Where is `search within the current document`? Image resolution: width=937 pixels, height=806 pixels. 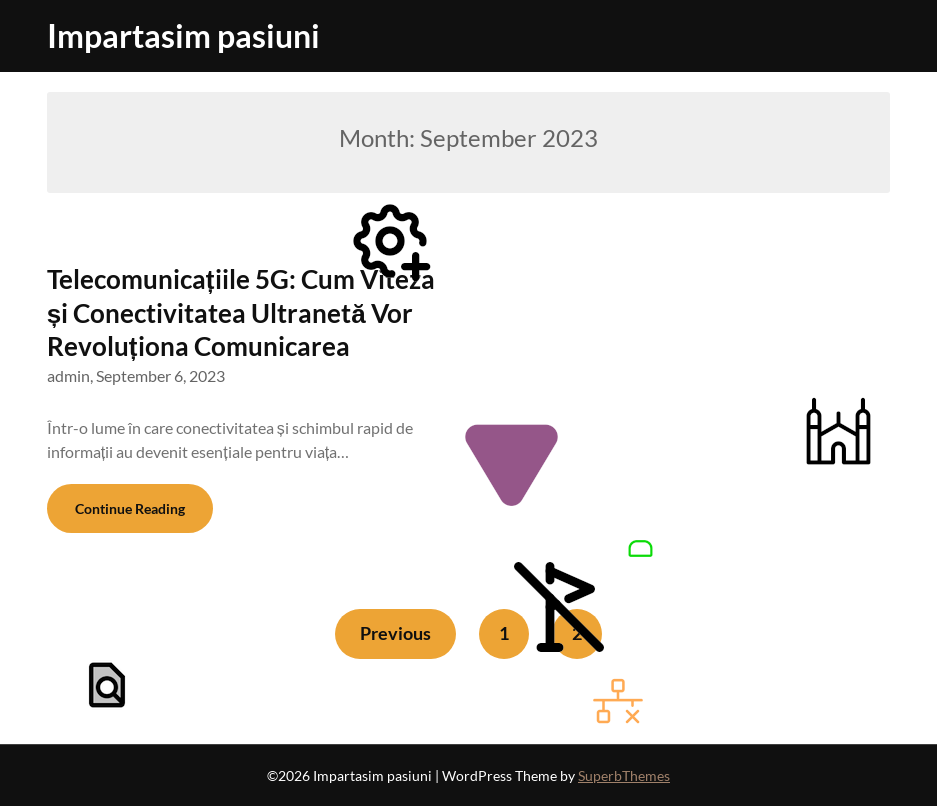
search within the current document is located at coordinates (107, 685).